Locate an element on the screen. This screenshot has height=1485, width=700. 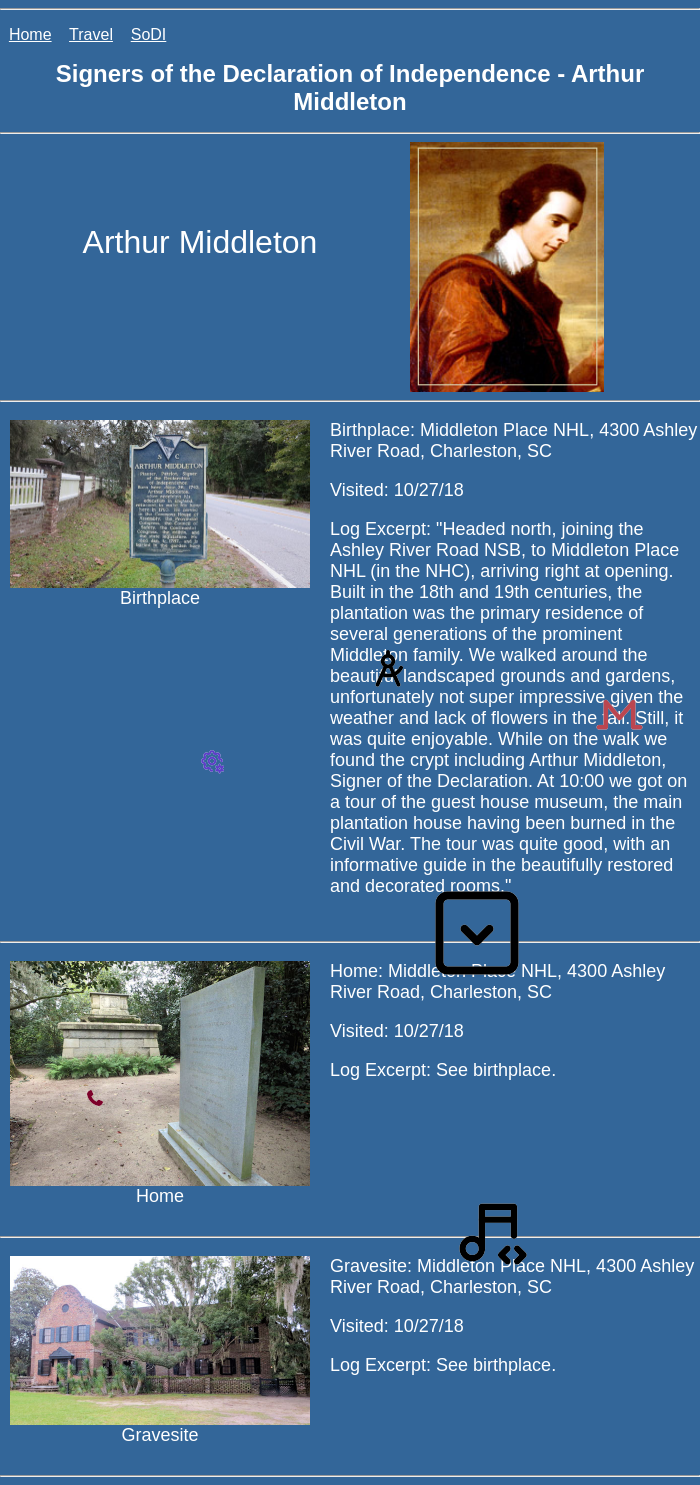
open a dropdown menu is located at coordinates (477, 933).